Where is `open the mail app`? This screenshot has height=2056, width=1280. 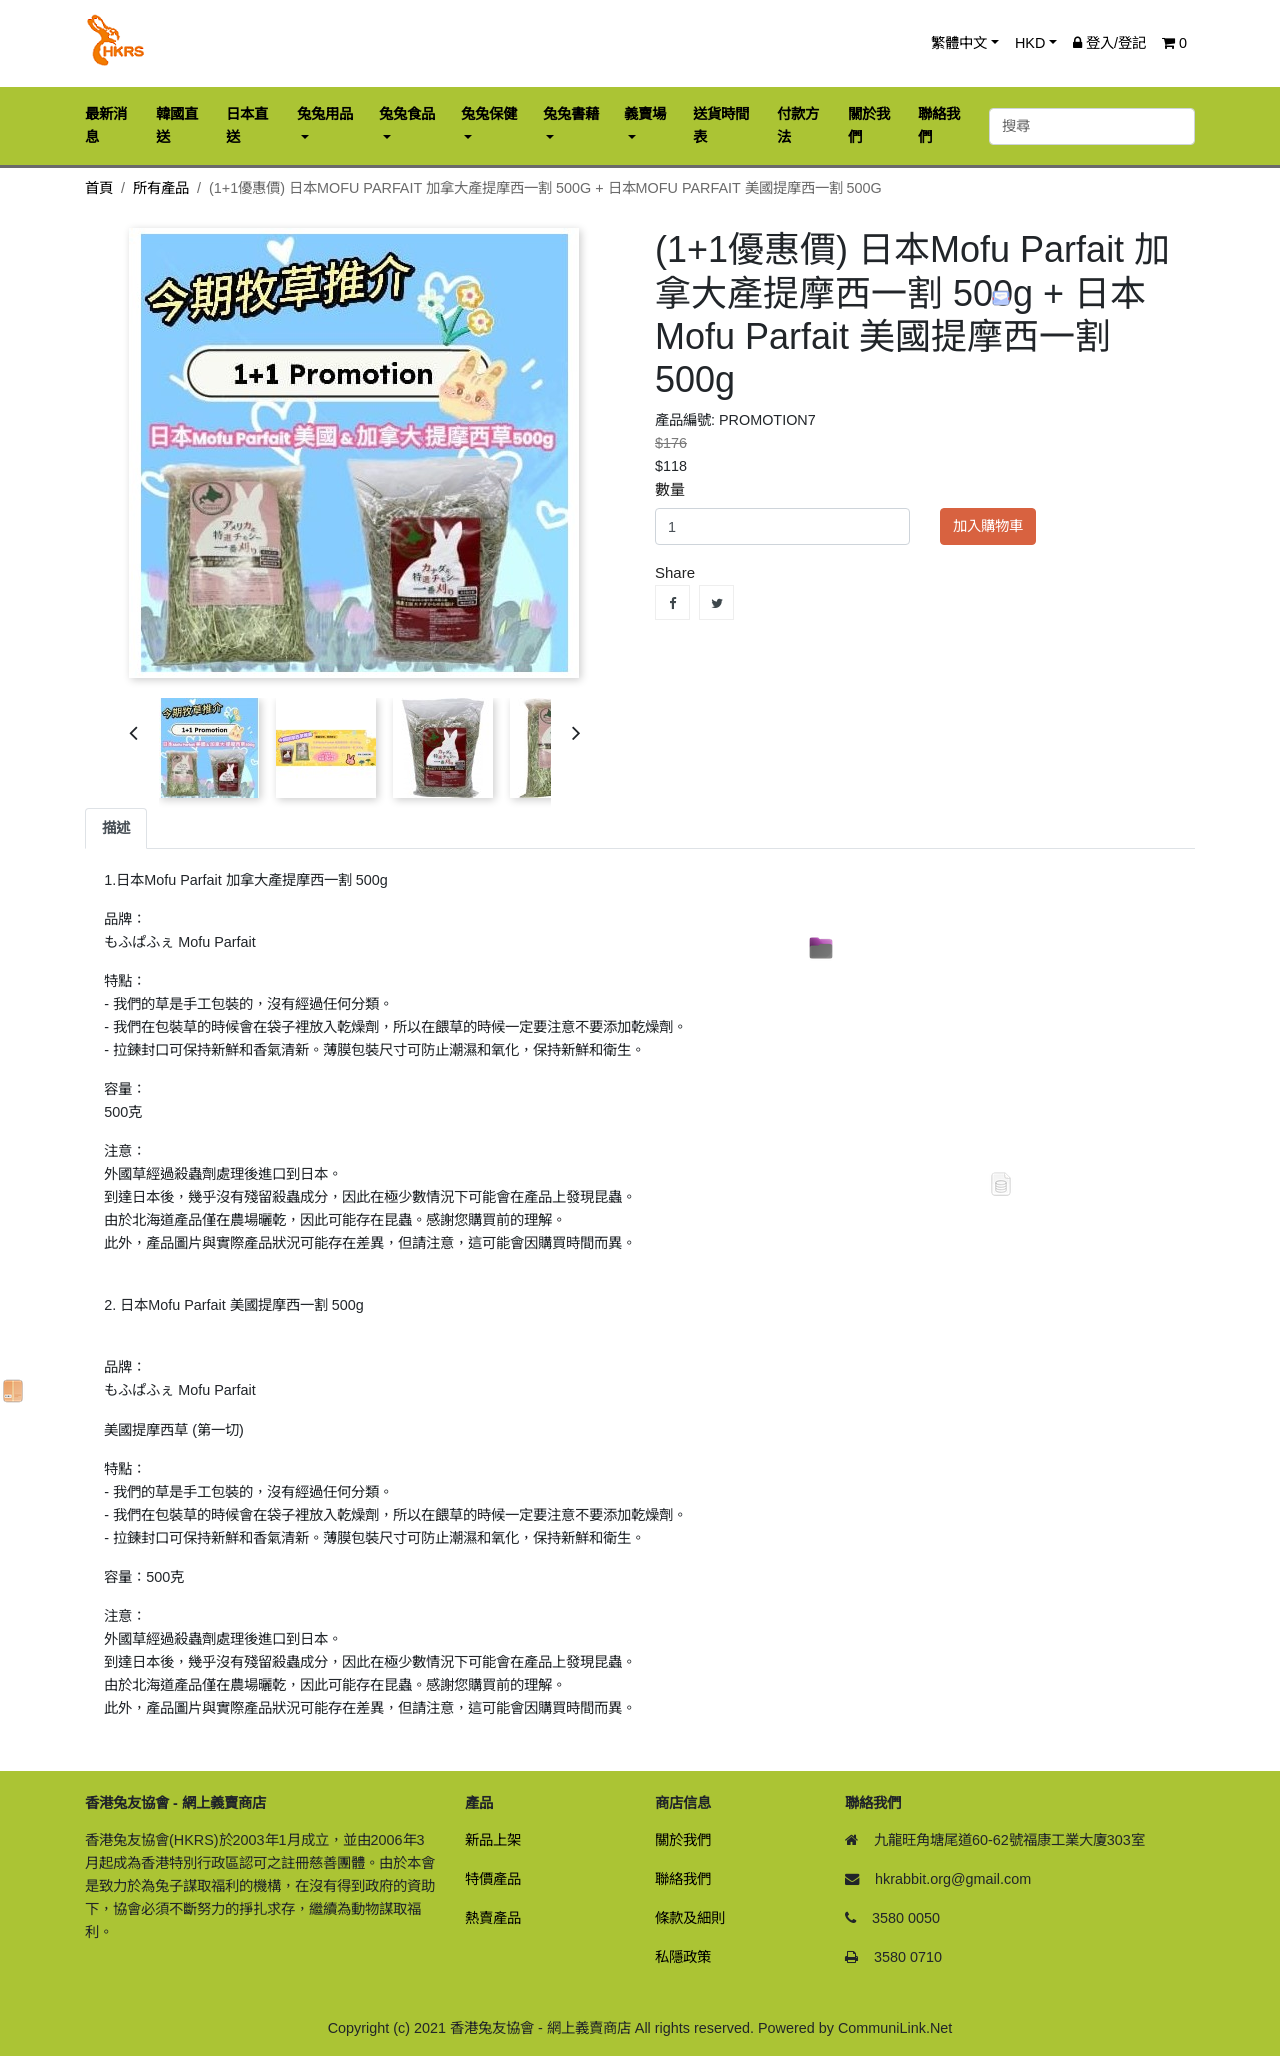
open the mail app is located at coordinates (1001, 298).